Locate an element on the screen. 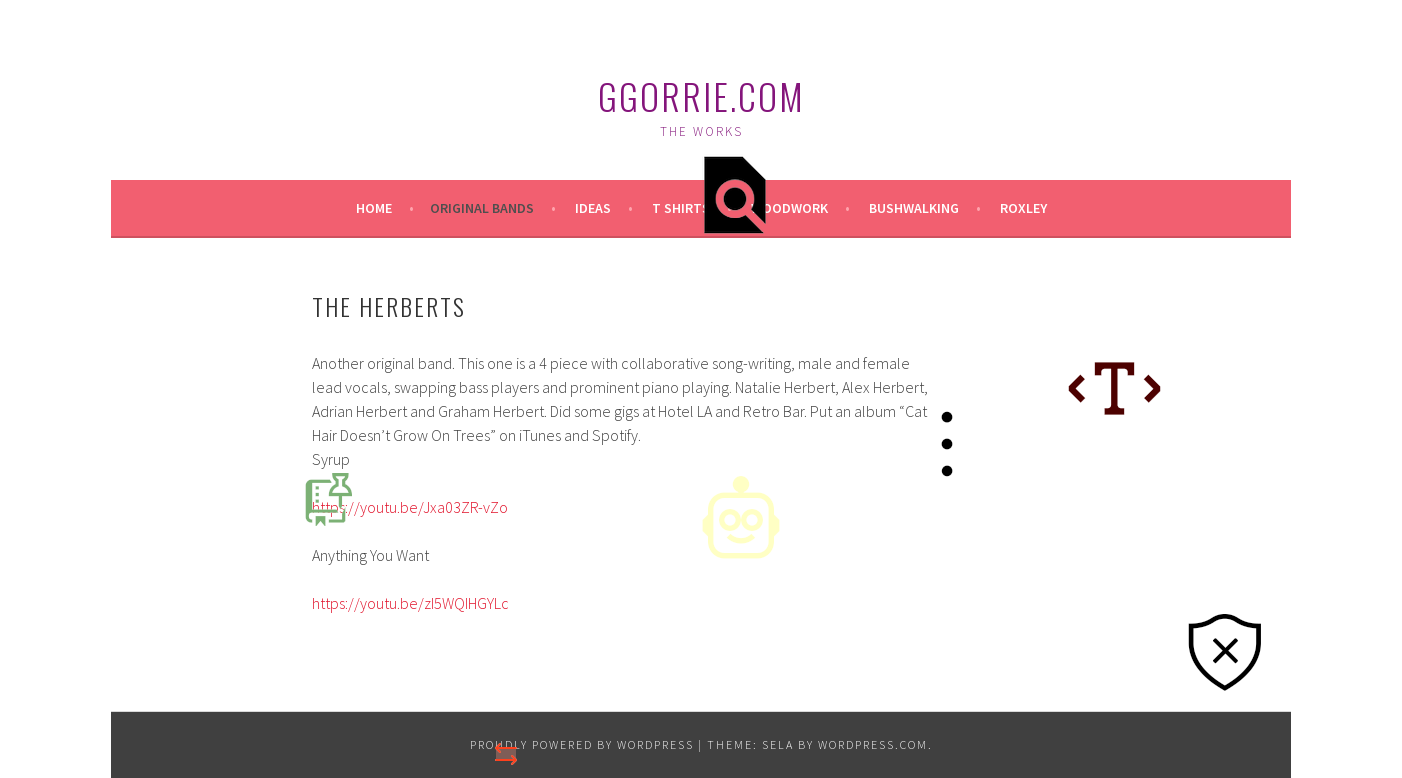 This screenshot has width=1402, height=778. pin a repository to your profile or dashboard is located at coordinates (325, 499).